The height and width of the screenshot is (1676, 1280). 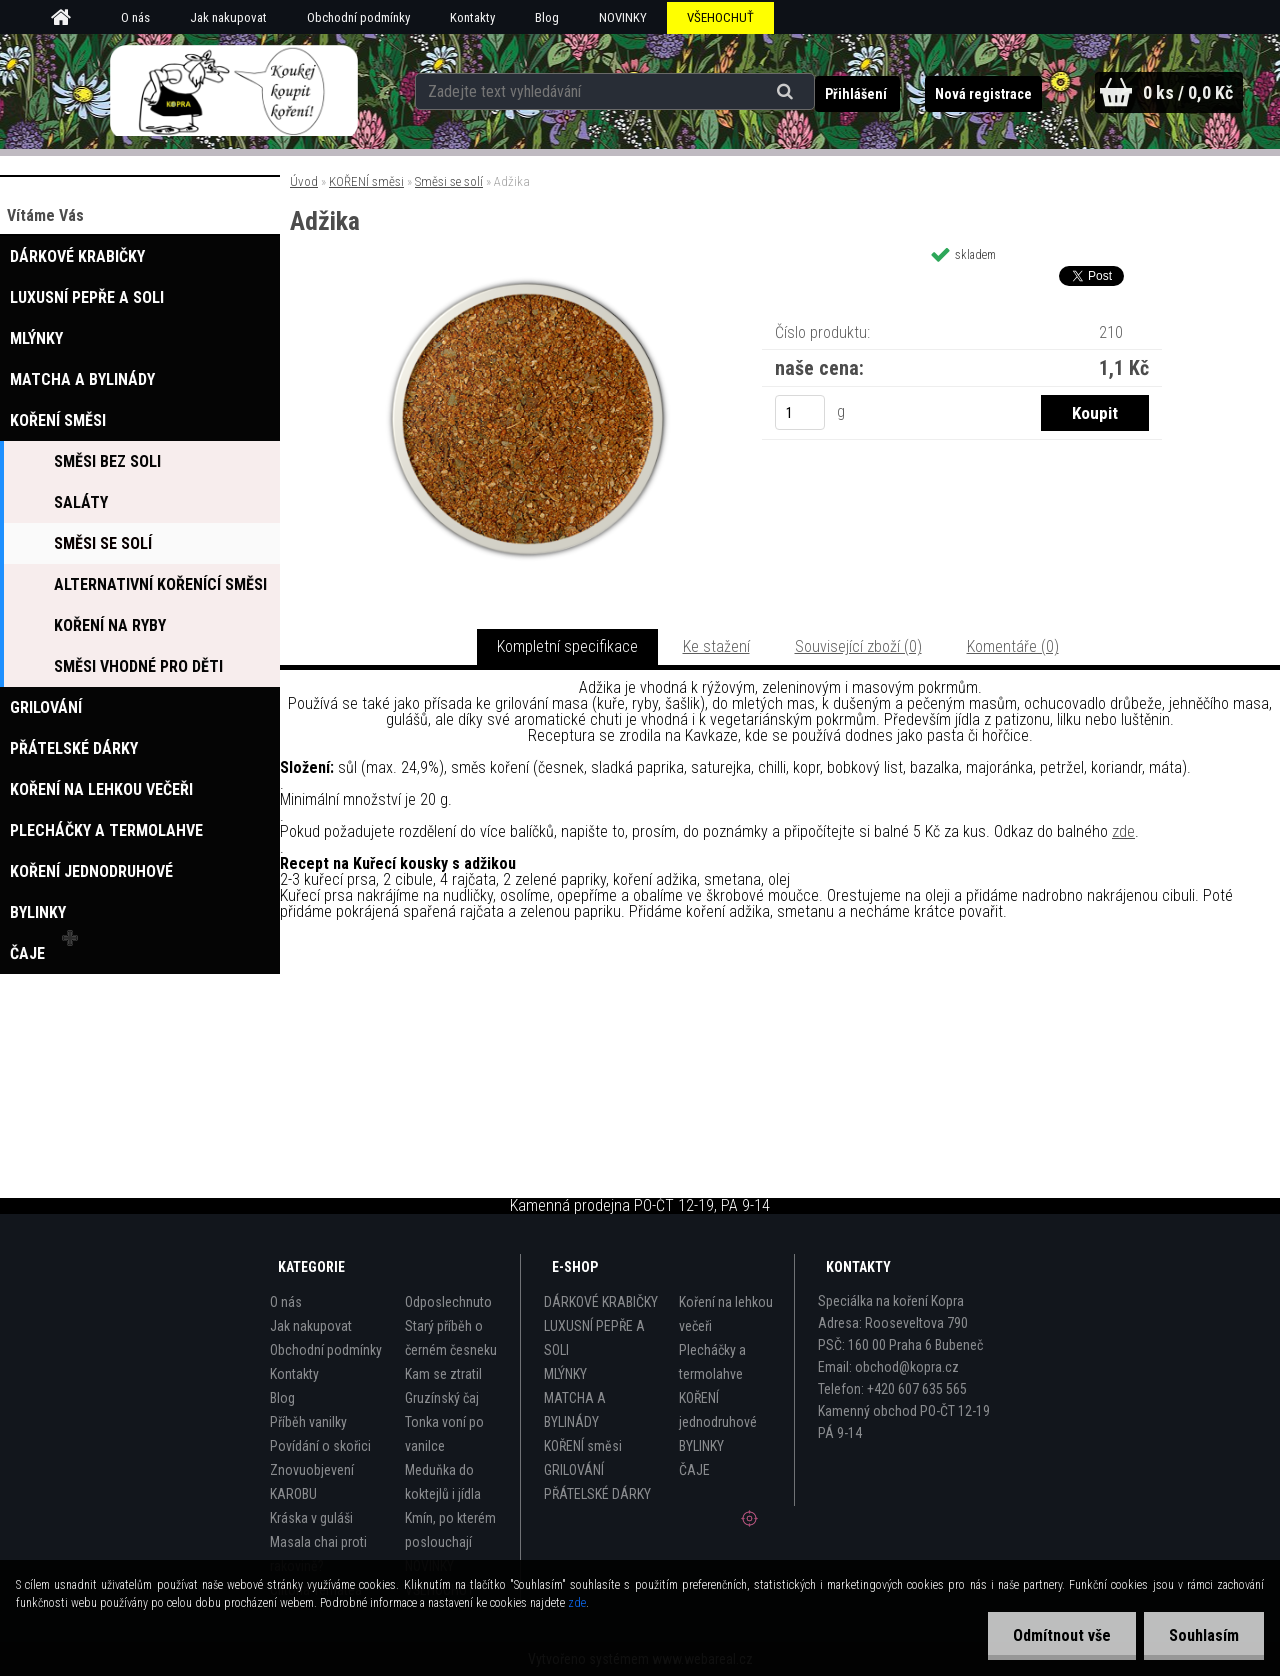 I want to click on access health or medical information, so click(x=70, y=938).